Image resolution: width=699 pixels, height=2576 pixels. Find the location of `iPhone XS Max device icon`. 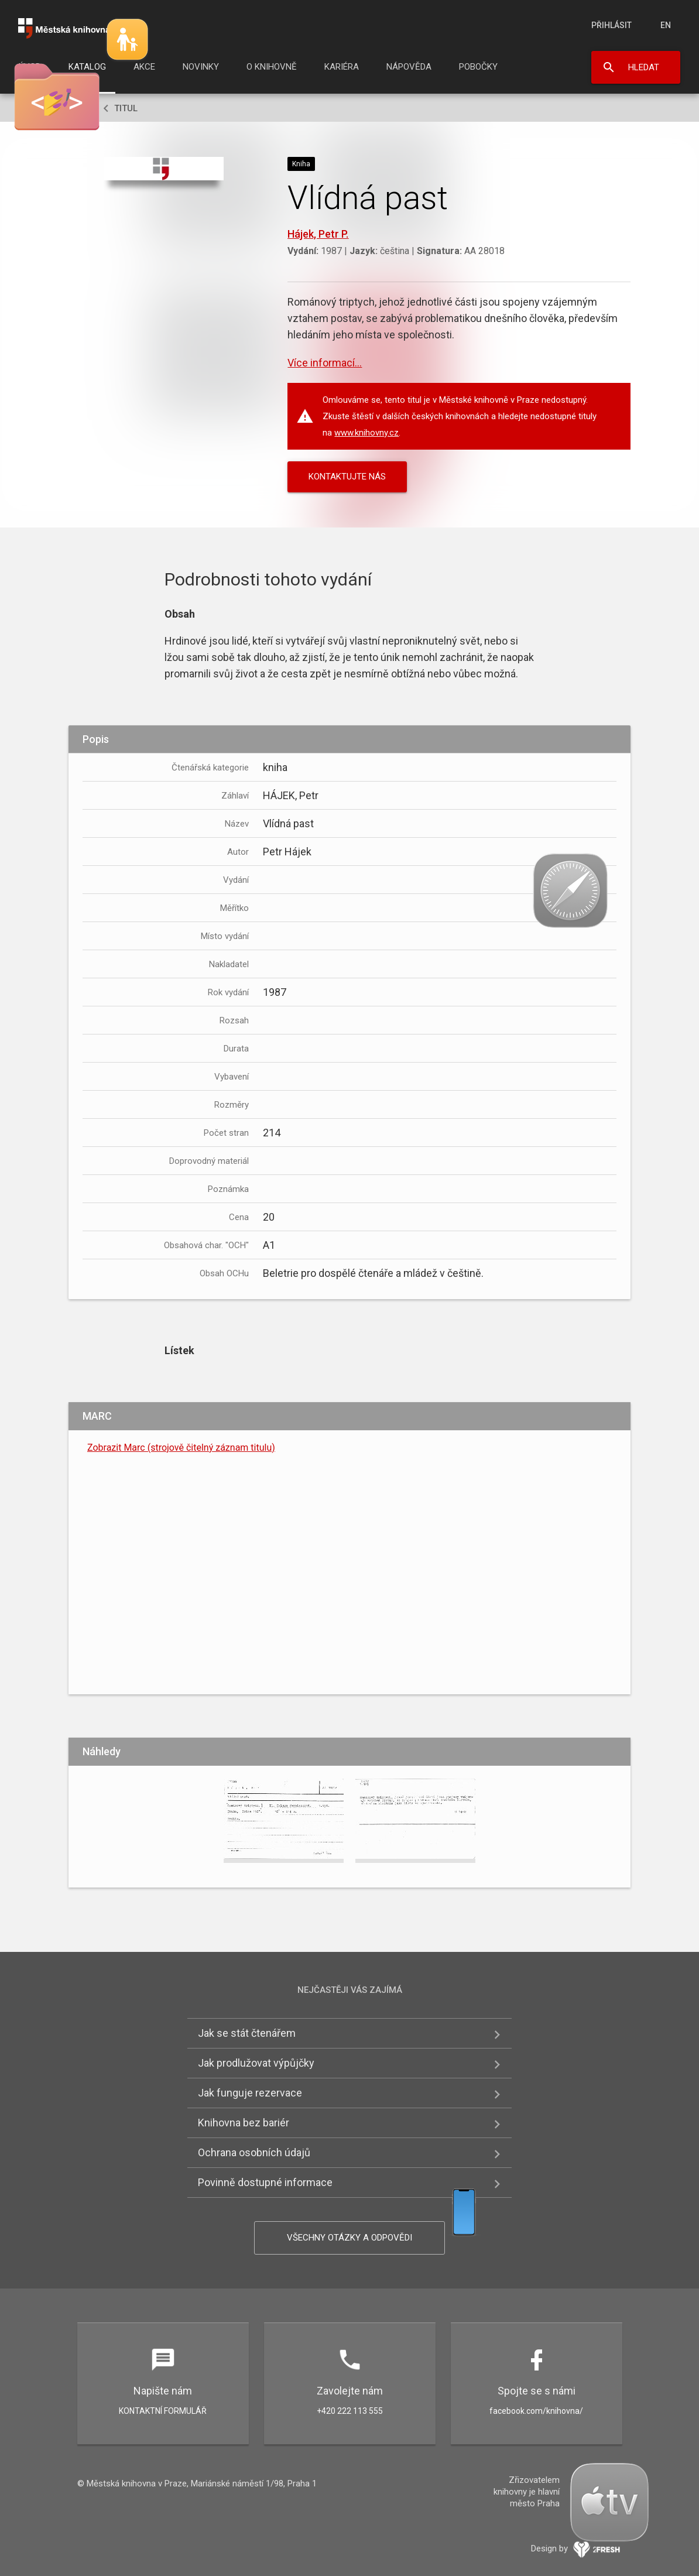

iPhone XS Max device icon is located at coordinates (464, 2212).